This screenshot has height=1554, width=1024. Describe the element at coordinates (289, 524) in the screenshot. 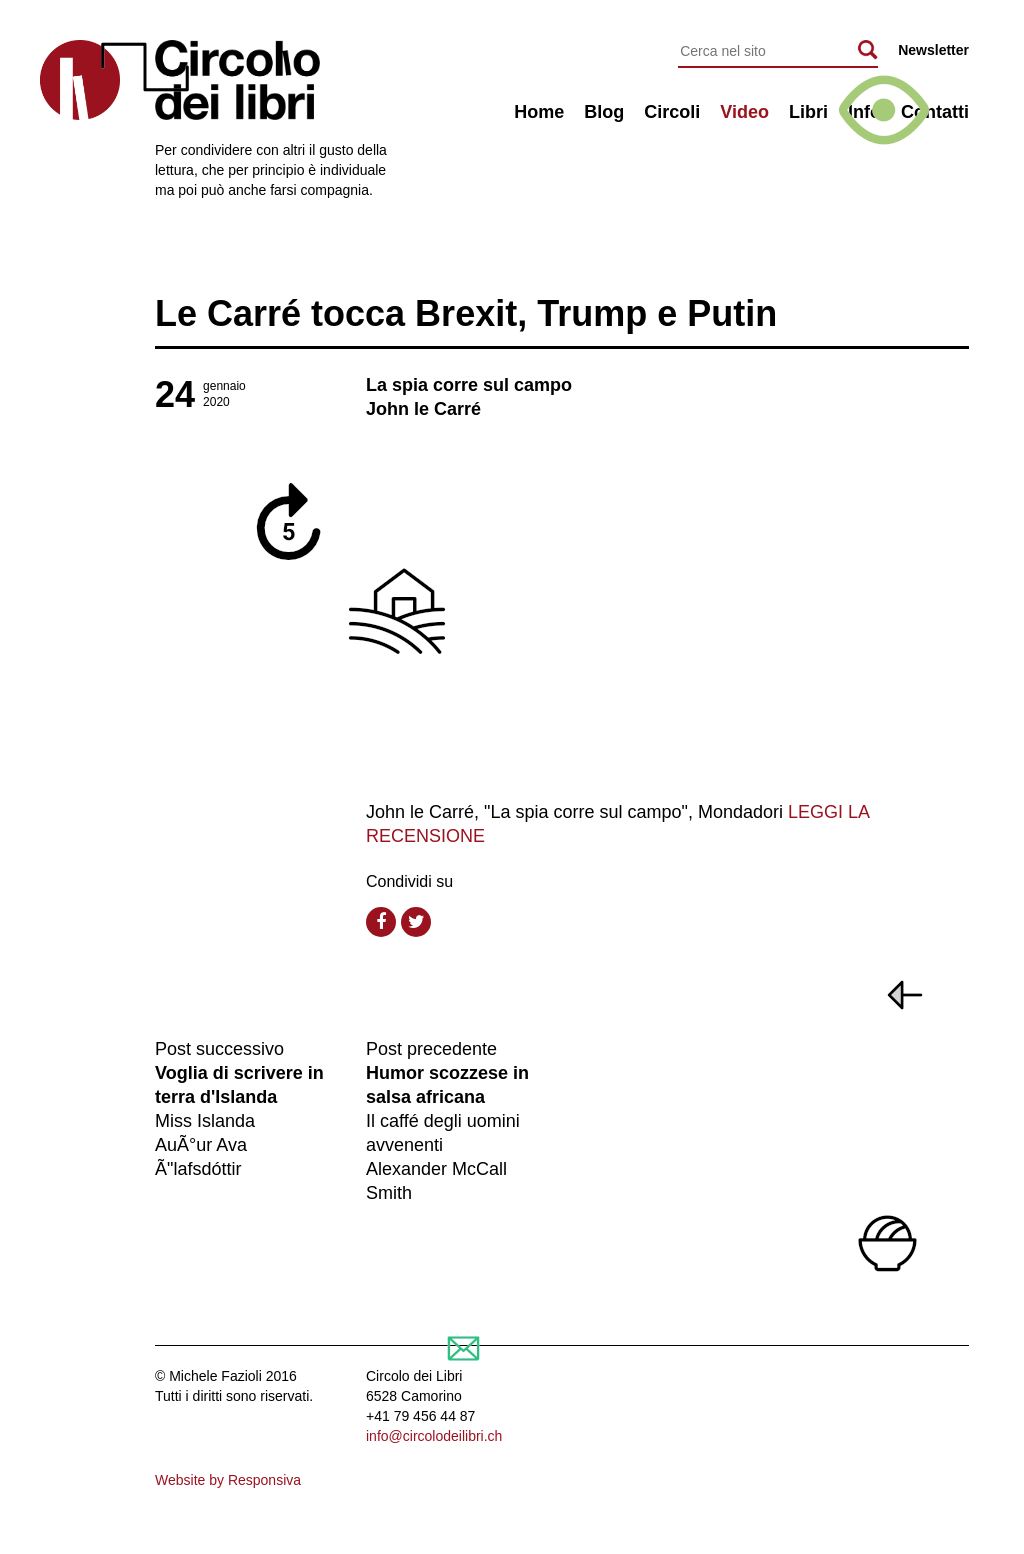

I see `skip forward 5 seconds in media playback` at that location.